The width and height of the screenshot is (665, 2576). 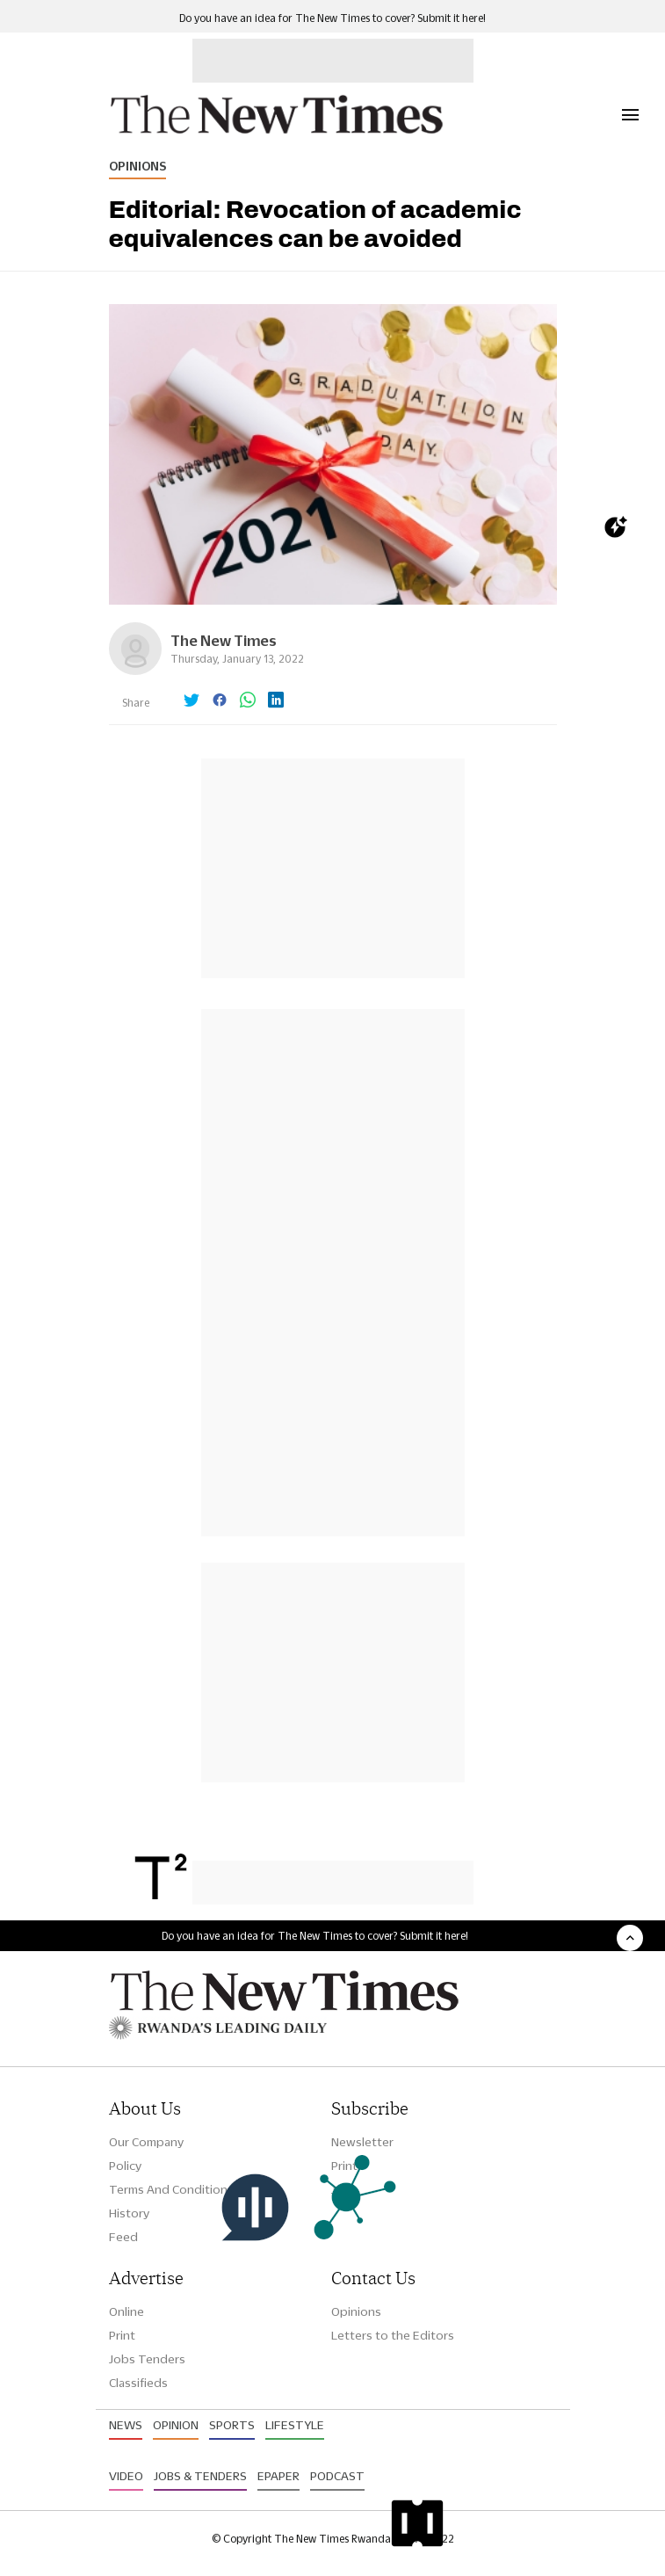 What do you see at coordinates (255, 2207) in the screenshot?
I see `start a voice chat or audio message` at bounding box center [255, 2207].